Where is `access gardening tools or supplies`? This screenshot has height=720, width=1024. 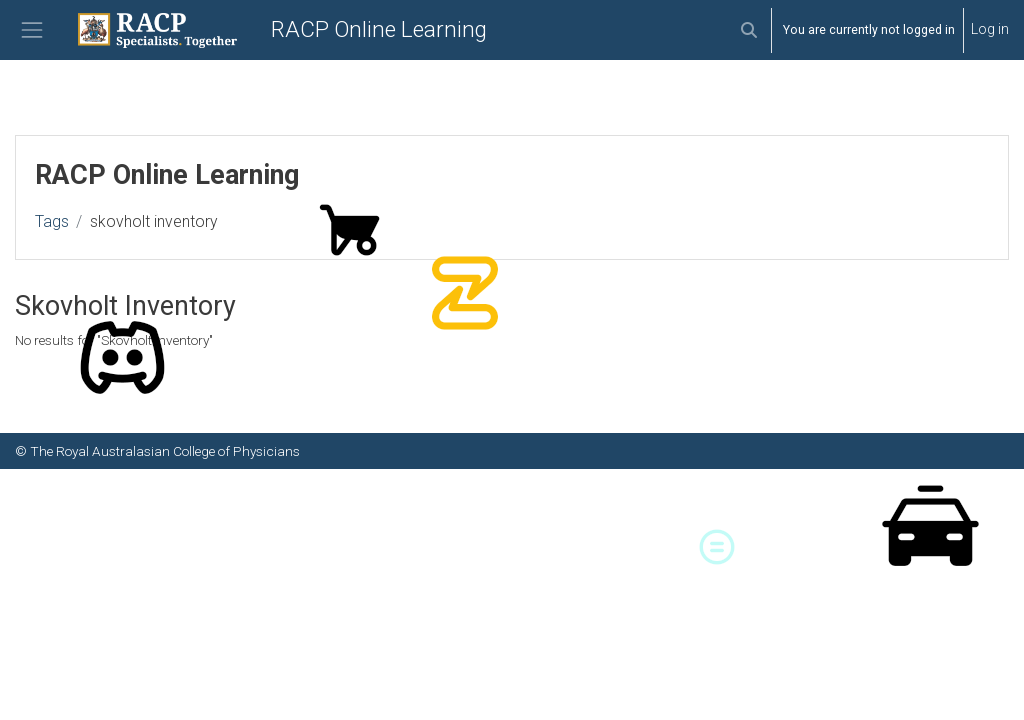 access gardening tools or supplies is located at coordinates (351, 230).